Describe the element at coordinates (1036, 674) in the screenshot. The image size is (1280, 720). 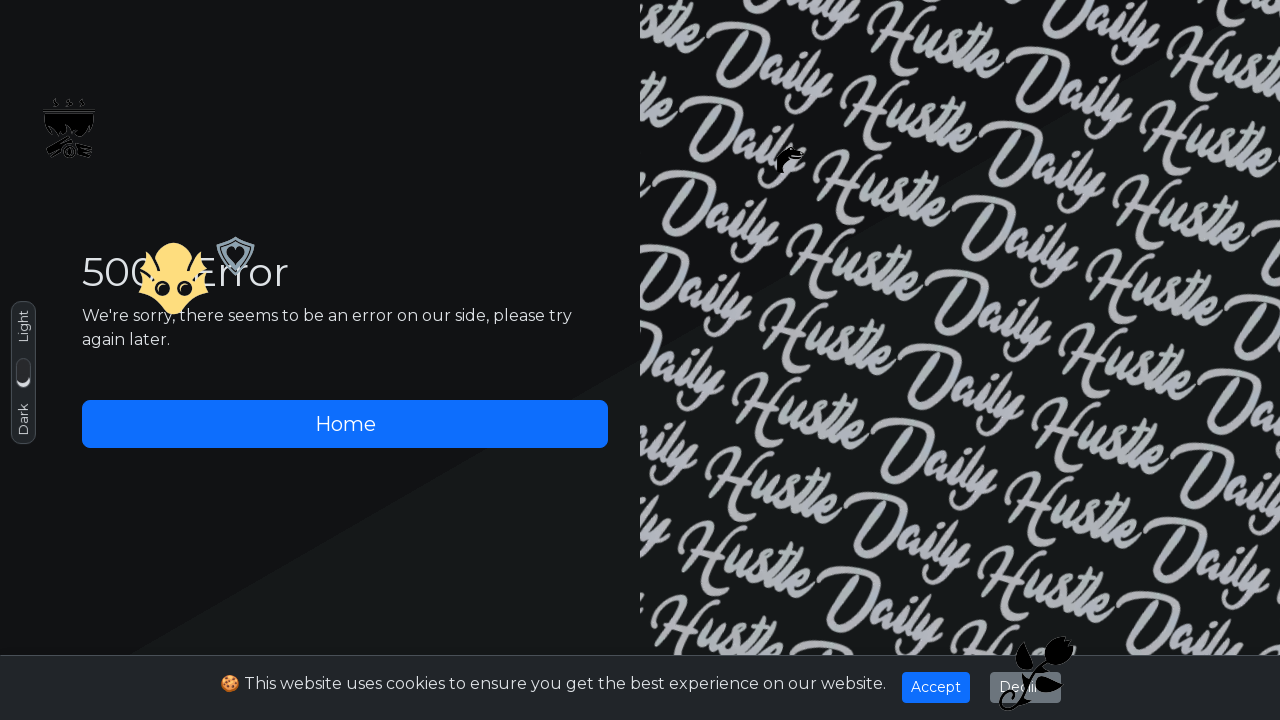
I see `indicates a closed or dormant plant in a gardening game` at that location.